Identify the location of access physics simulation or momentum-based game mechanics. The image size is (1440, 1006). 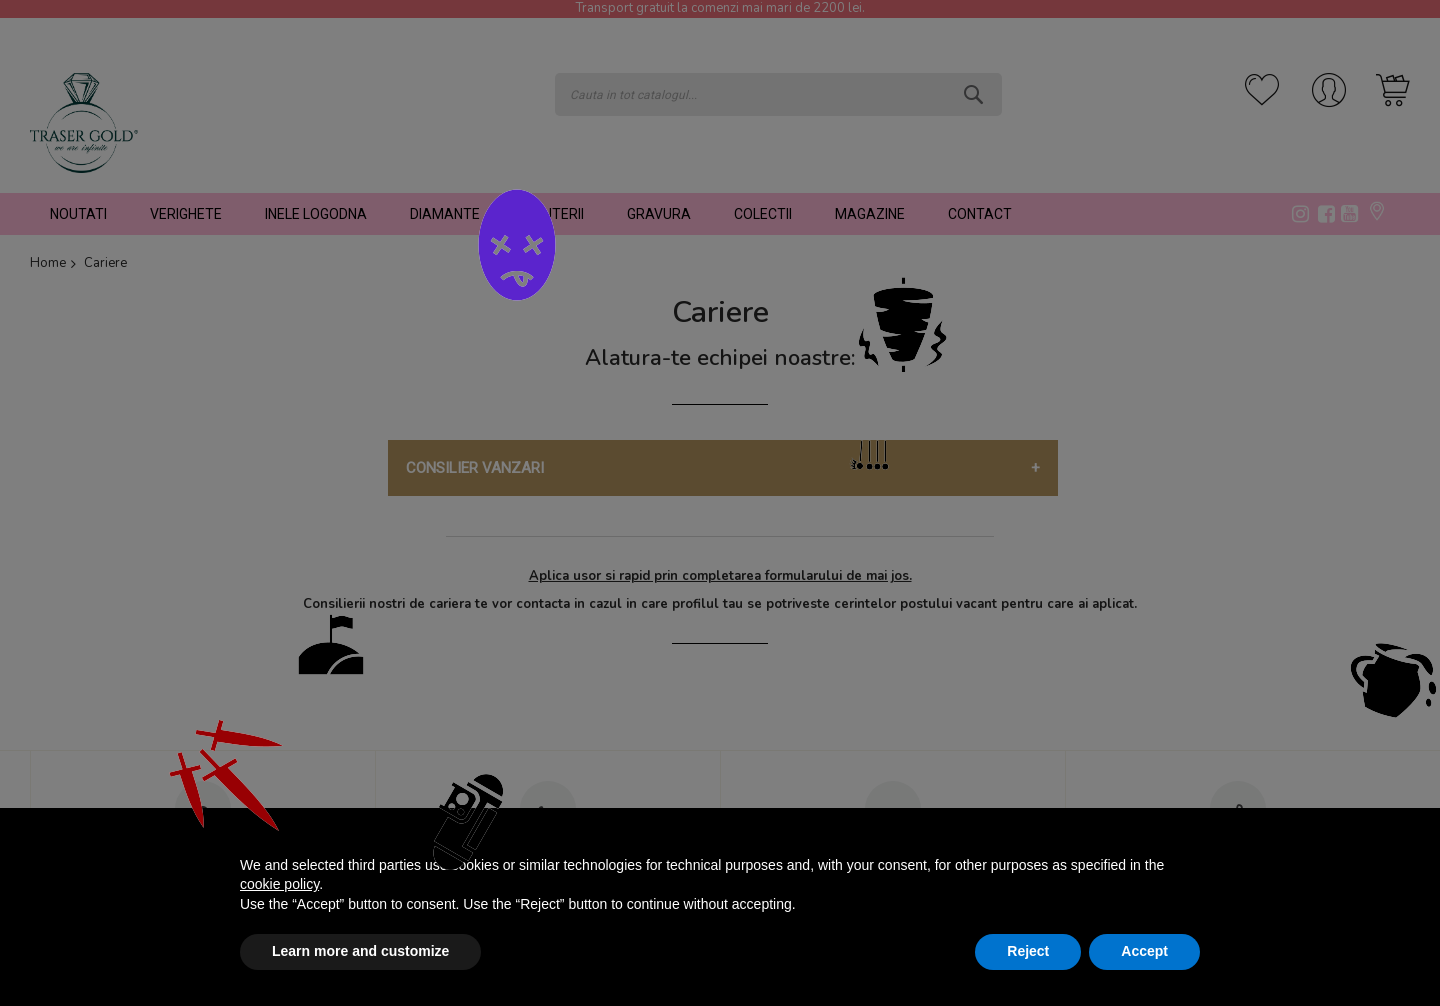
(869, 460).